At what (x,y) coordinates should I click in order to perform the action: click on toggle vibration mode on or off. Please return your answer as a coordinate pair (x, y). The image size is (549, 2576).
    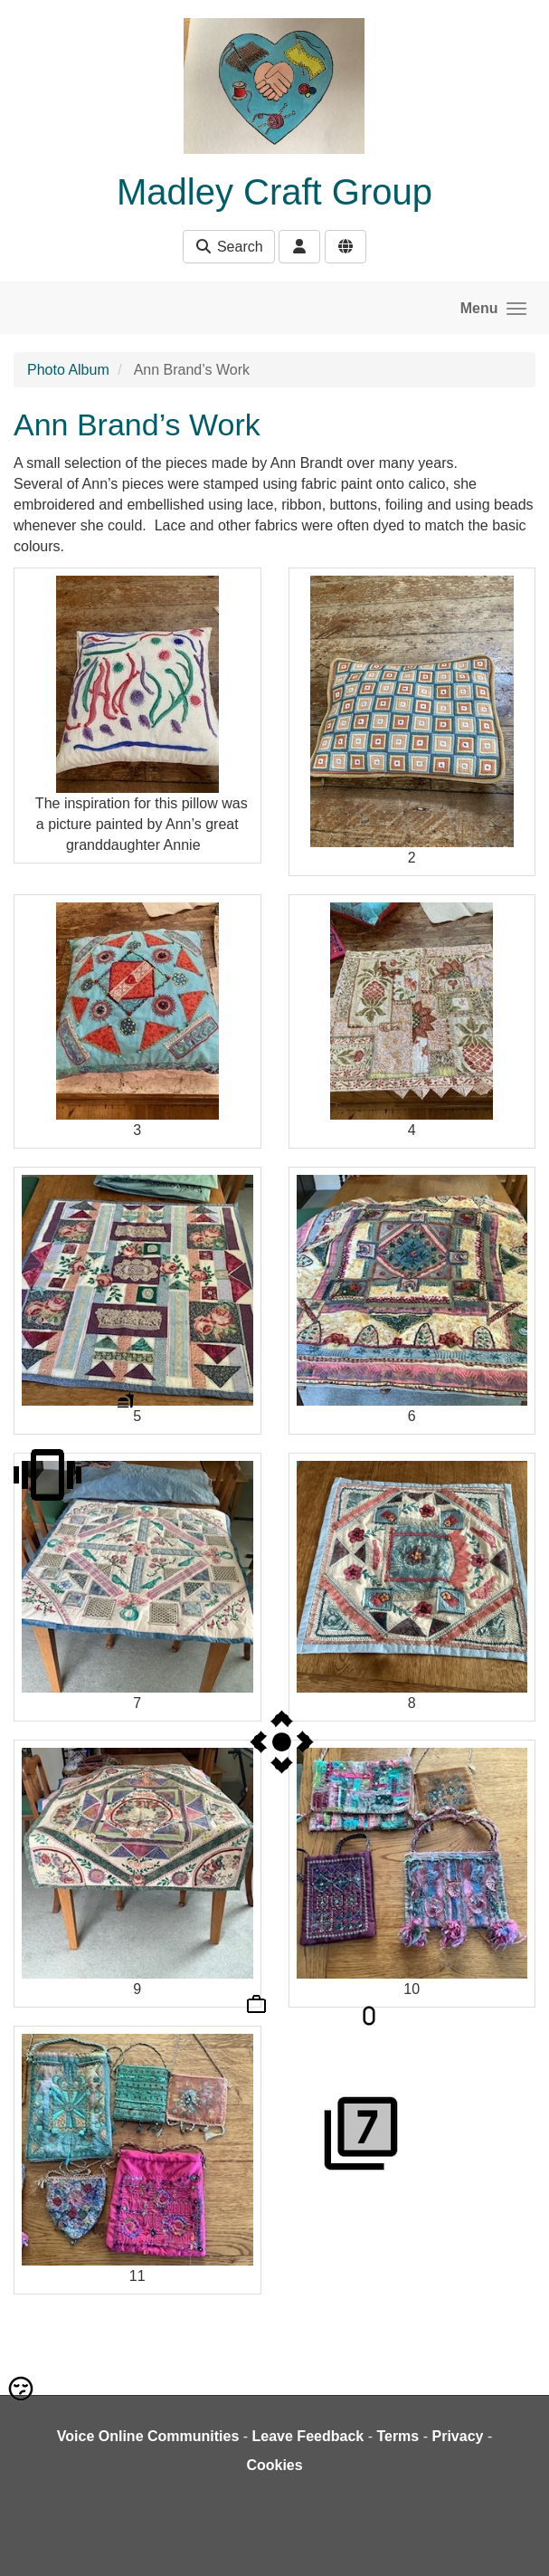
    Looking at the image, I should click on (47, 1474).